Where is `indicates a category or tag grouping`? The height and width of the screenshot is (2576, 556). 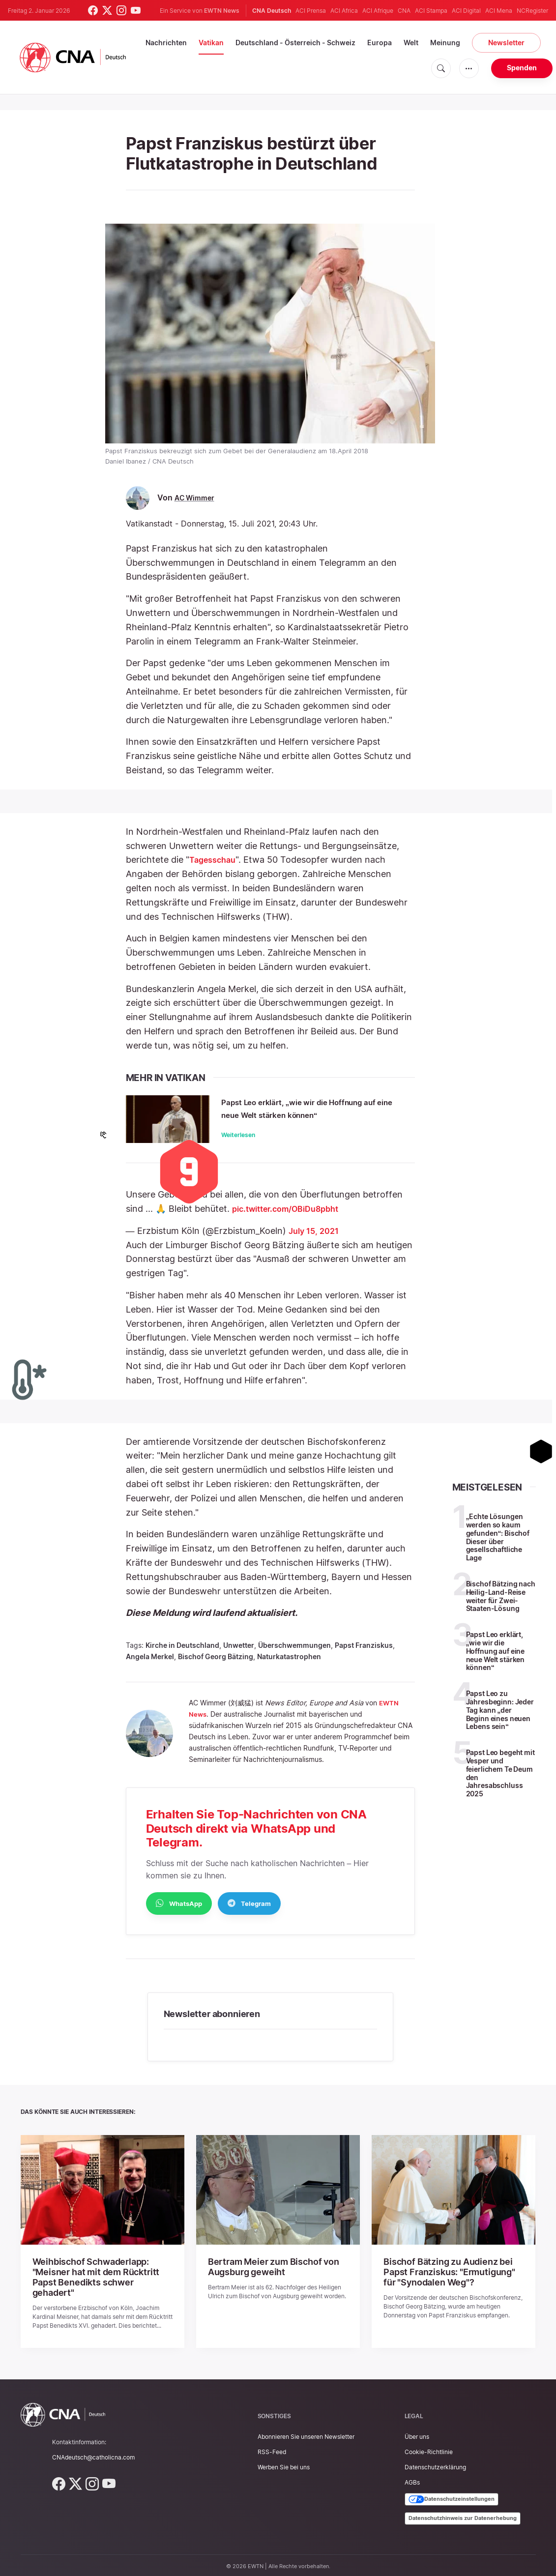
indicates a category or tag grouping is located at coordinates (541, 1451).